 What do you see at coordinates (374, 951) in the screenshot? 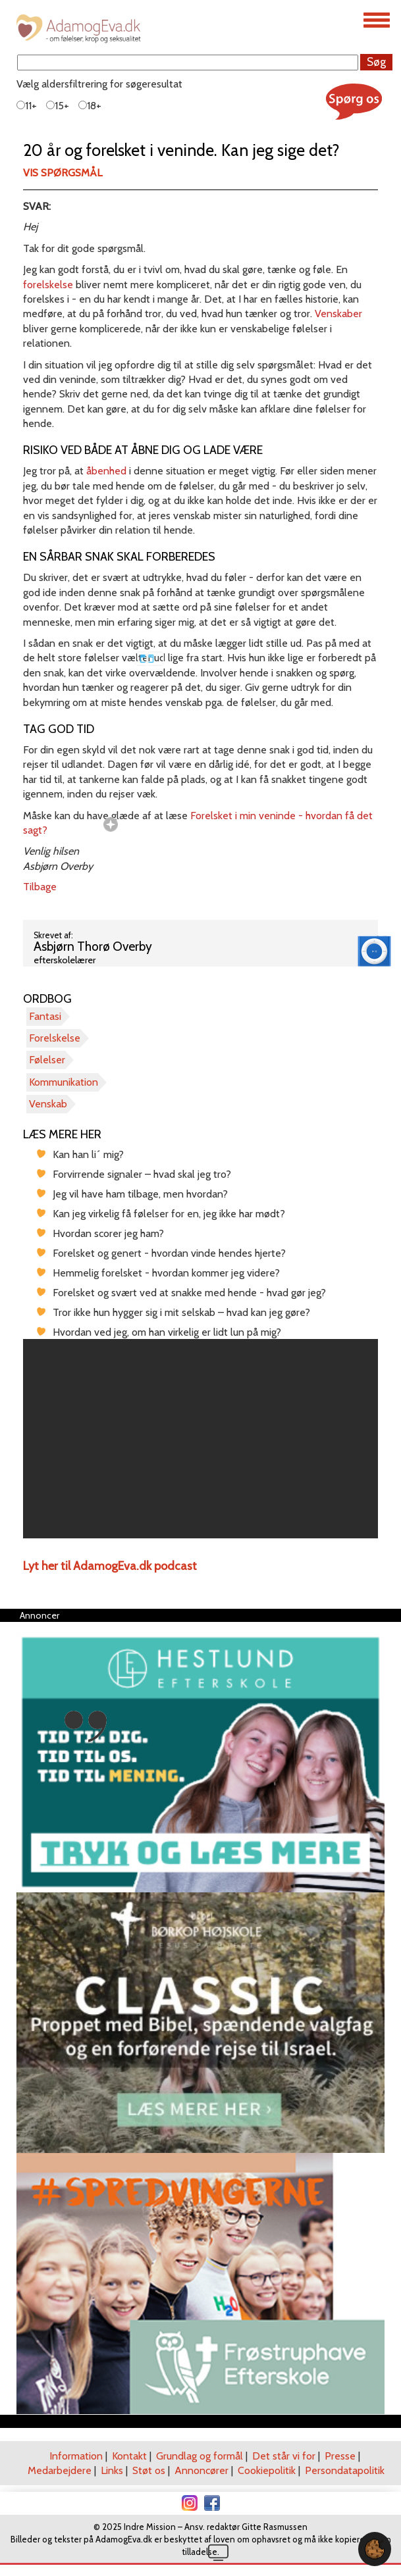
I see `iPod shuffle device connected` at bounding box center [374, 951].